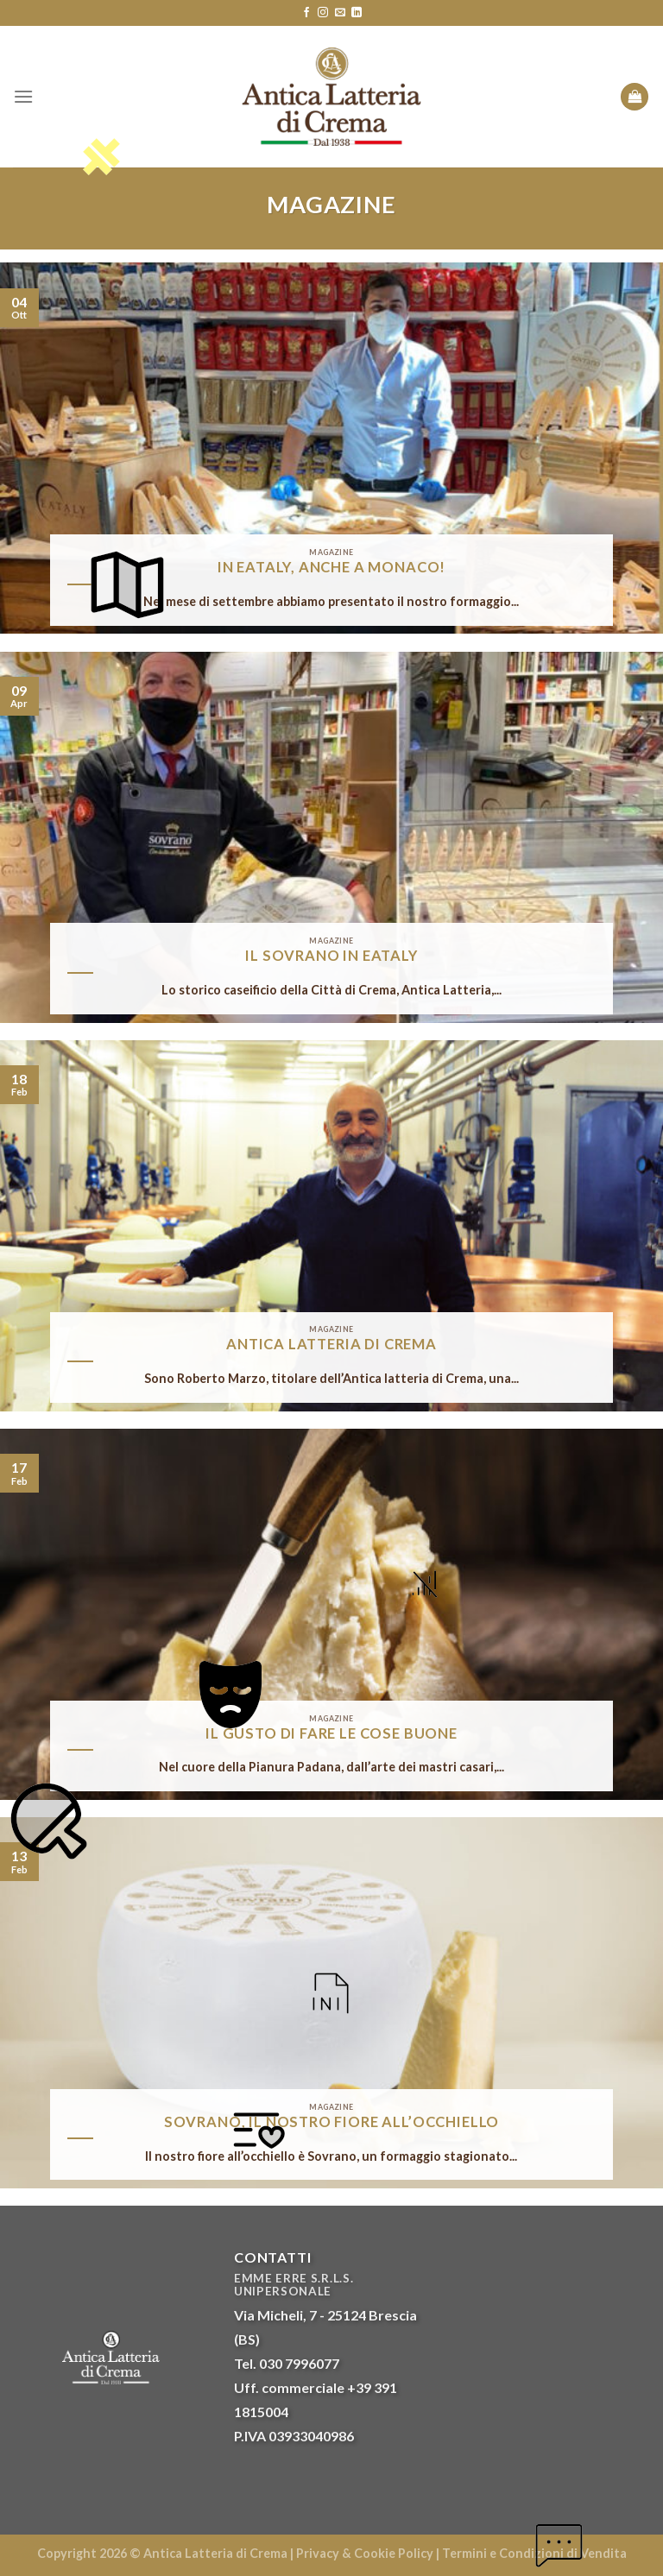  I want to click on view your favorites list, so click(256, 2130).